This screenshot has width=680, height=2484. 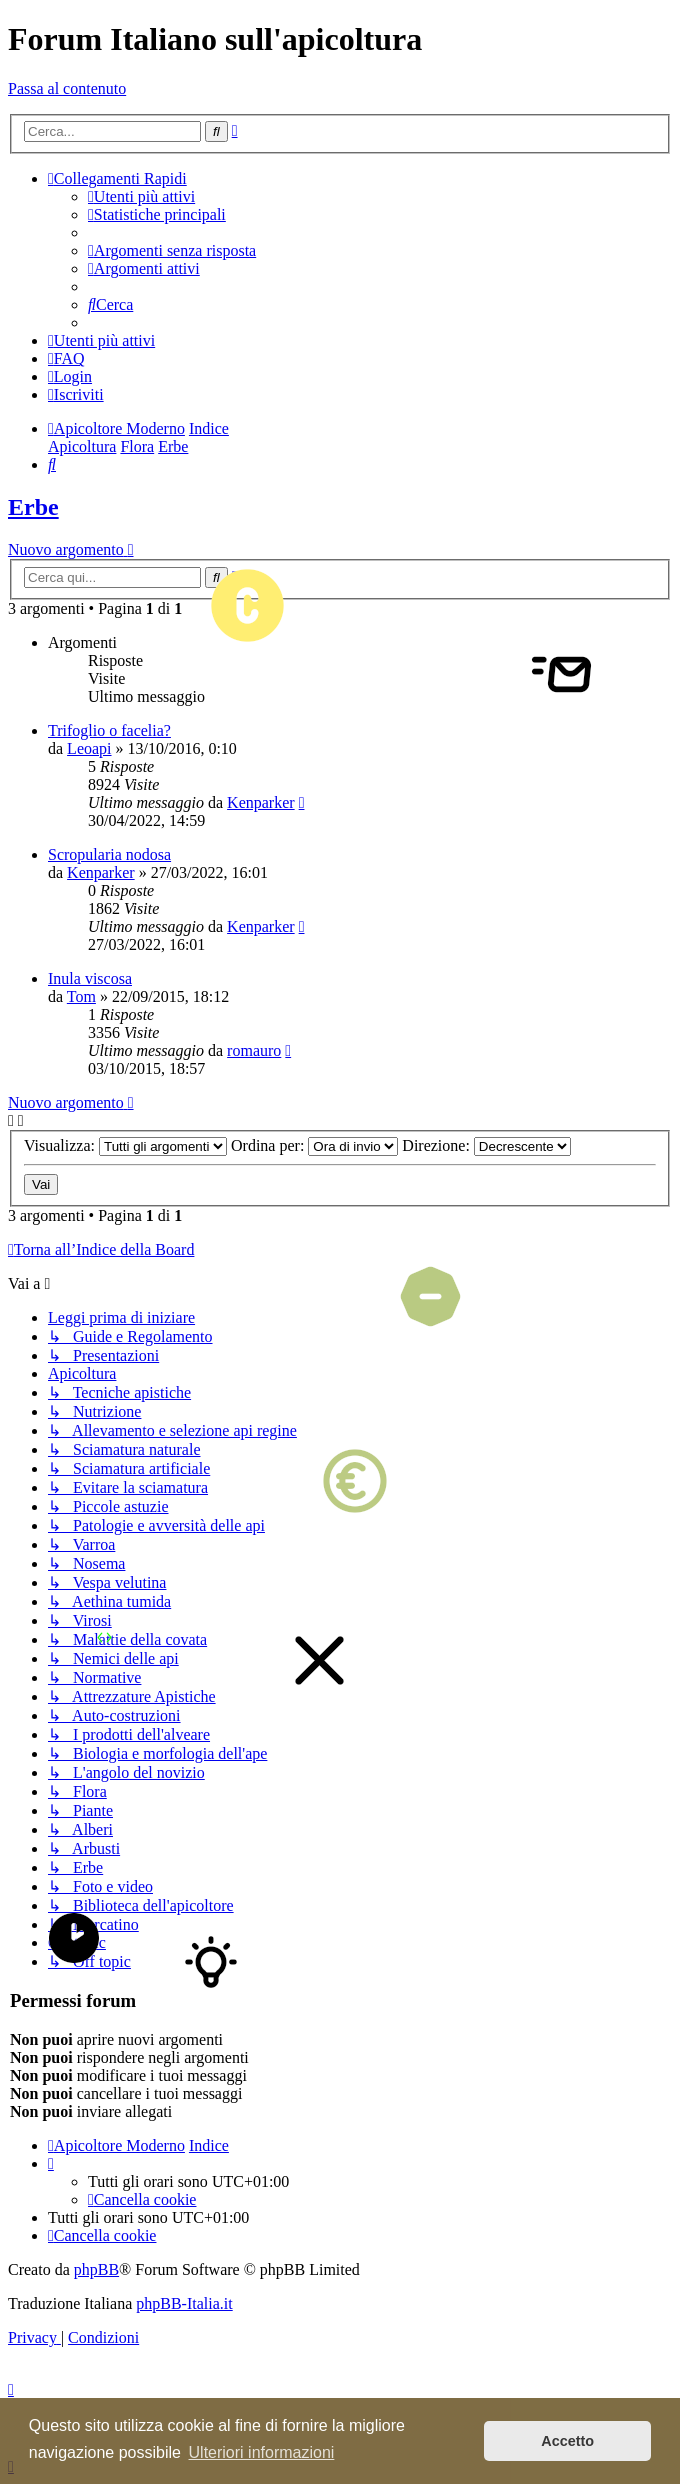 I want to click on indicates copyright status, so click(x=247, y=605).